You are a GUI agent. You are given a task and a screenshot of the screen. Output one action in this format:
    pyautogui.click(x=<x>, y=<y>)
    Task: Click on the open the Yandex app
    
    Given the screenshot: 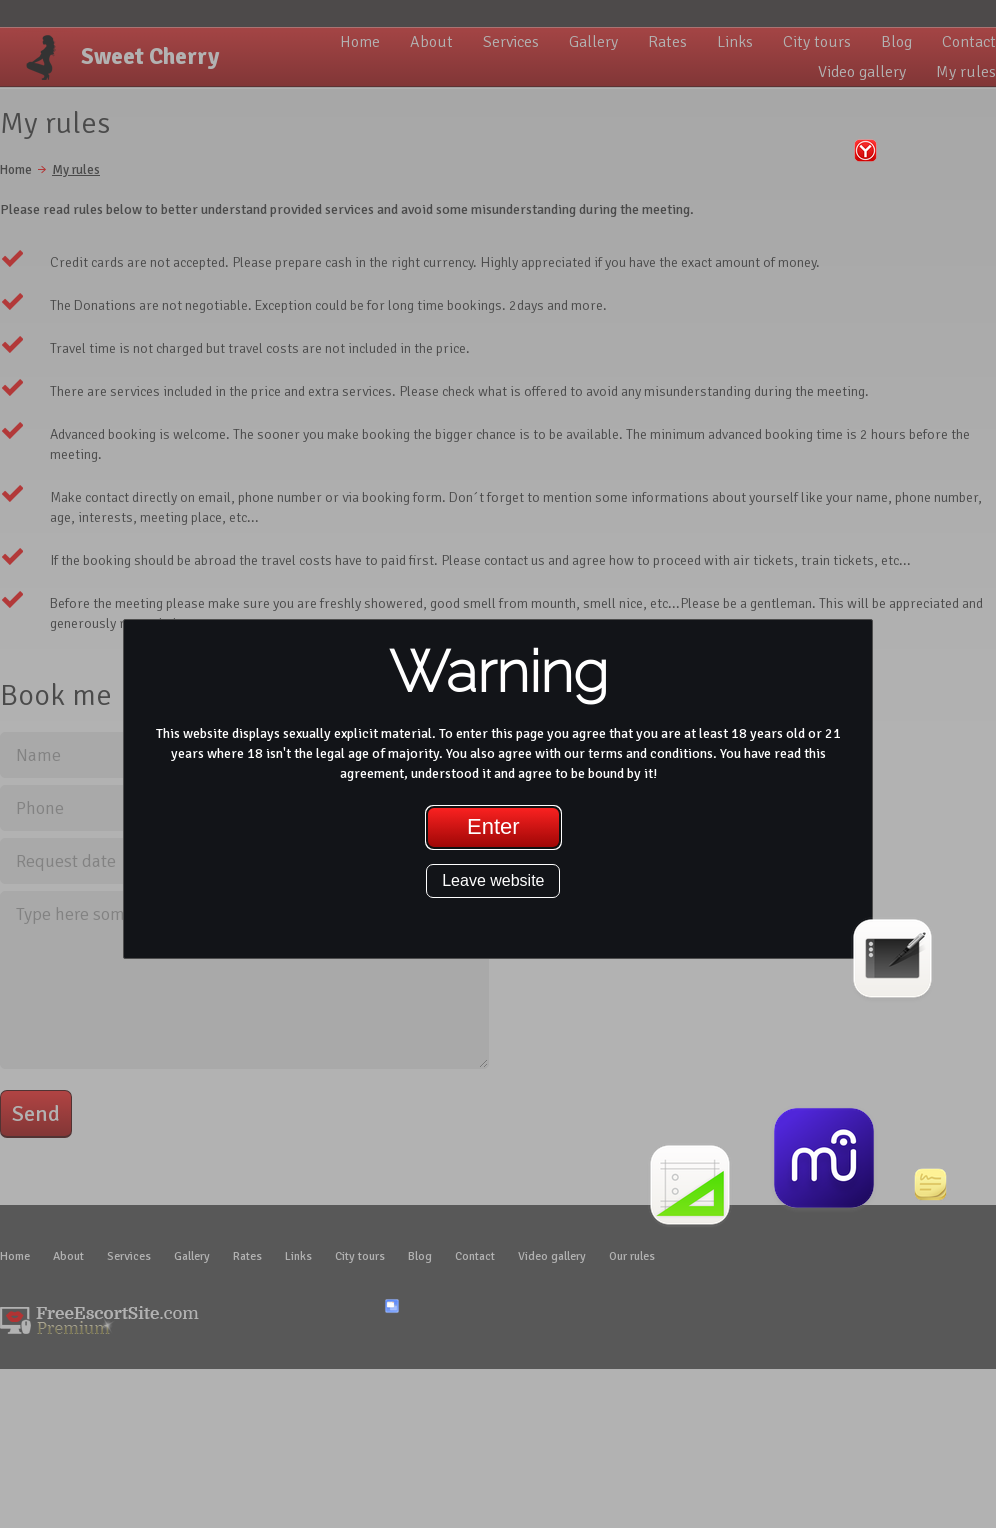 What is the action you would take?
    pyautogui.click(x=865, y=150)
    